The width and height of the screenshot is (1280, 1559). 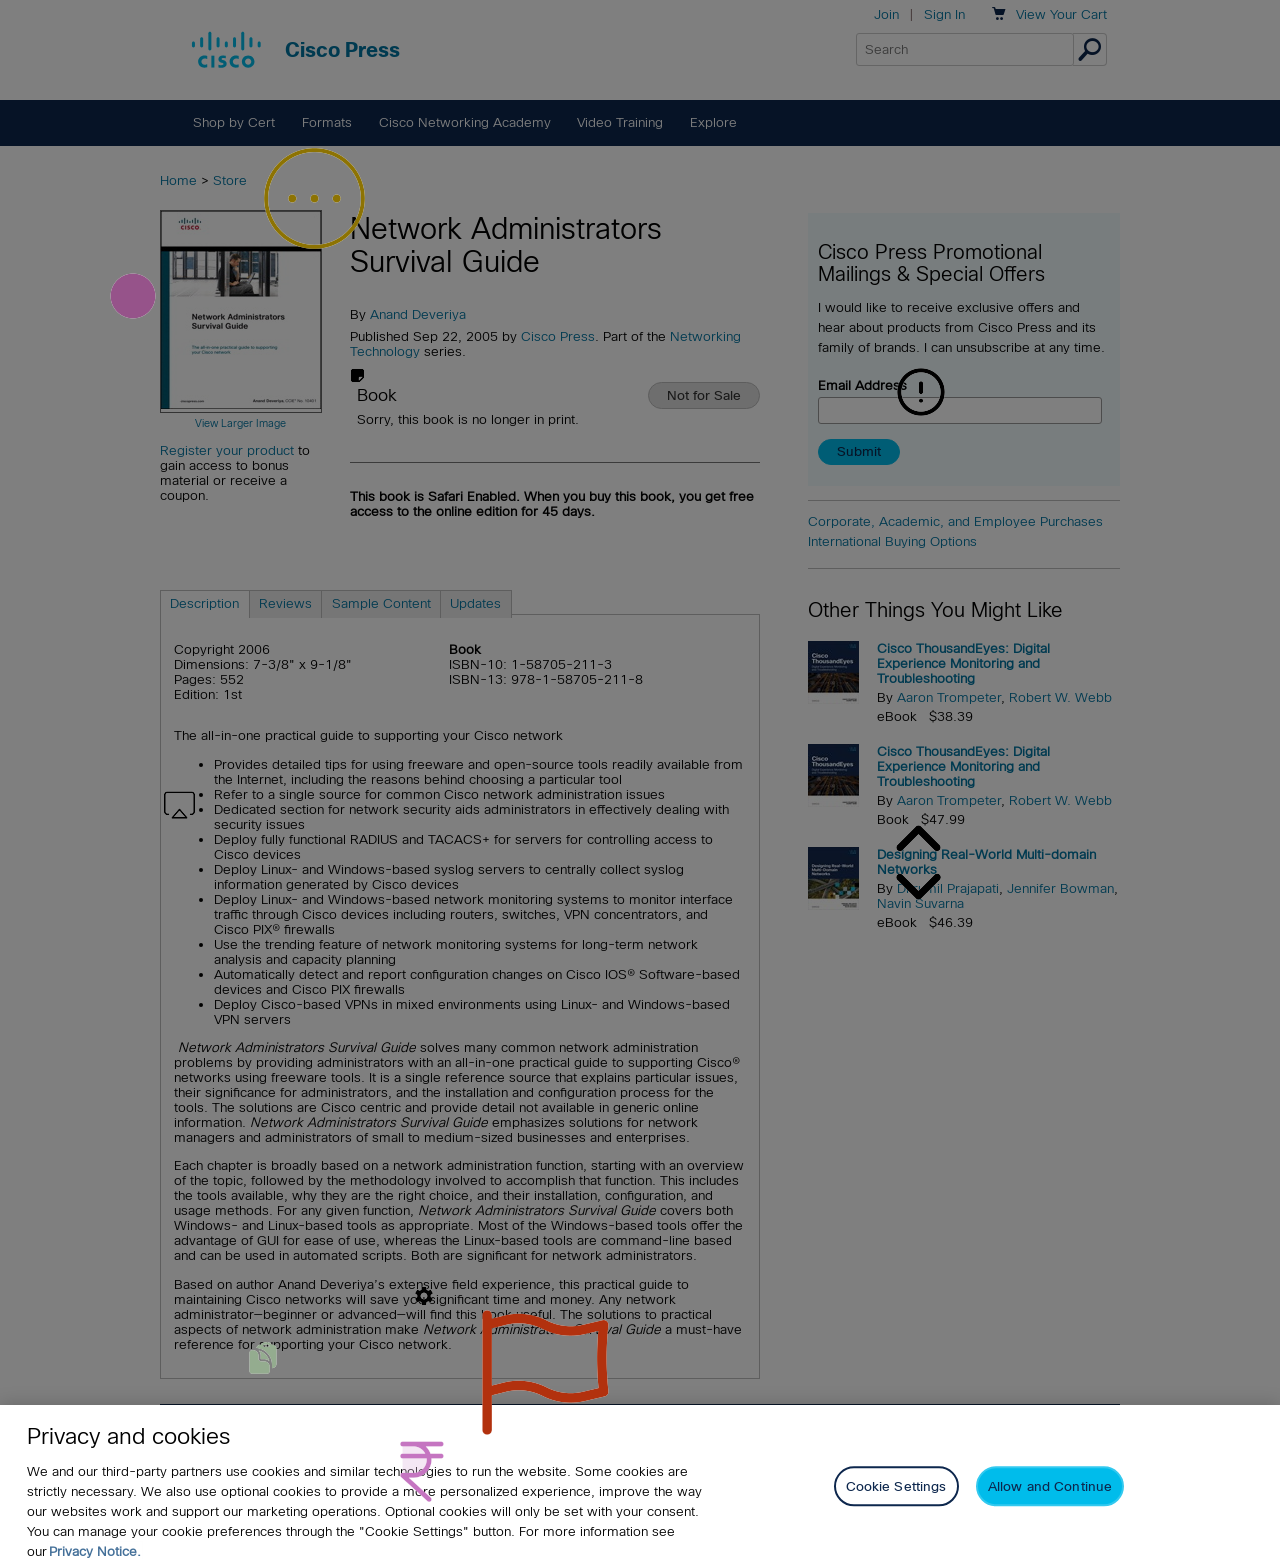 I want to click on stream content to an external display, so click(x=179, y=804).